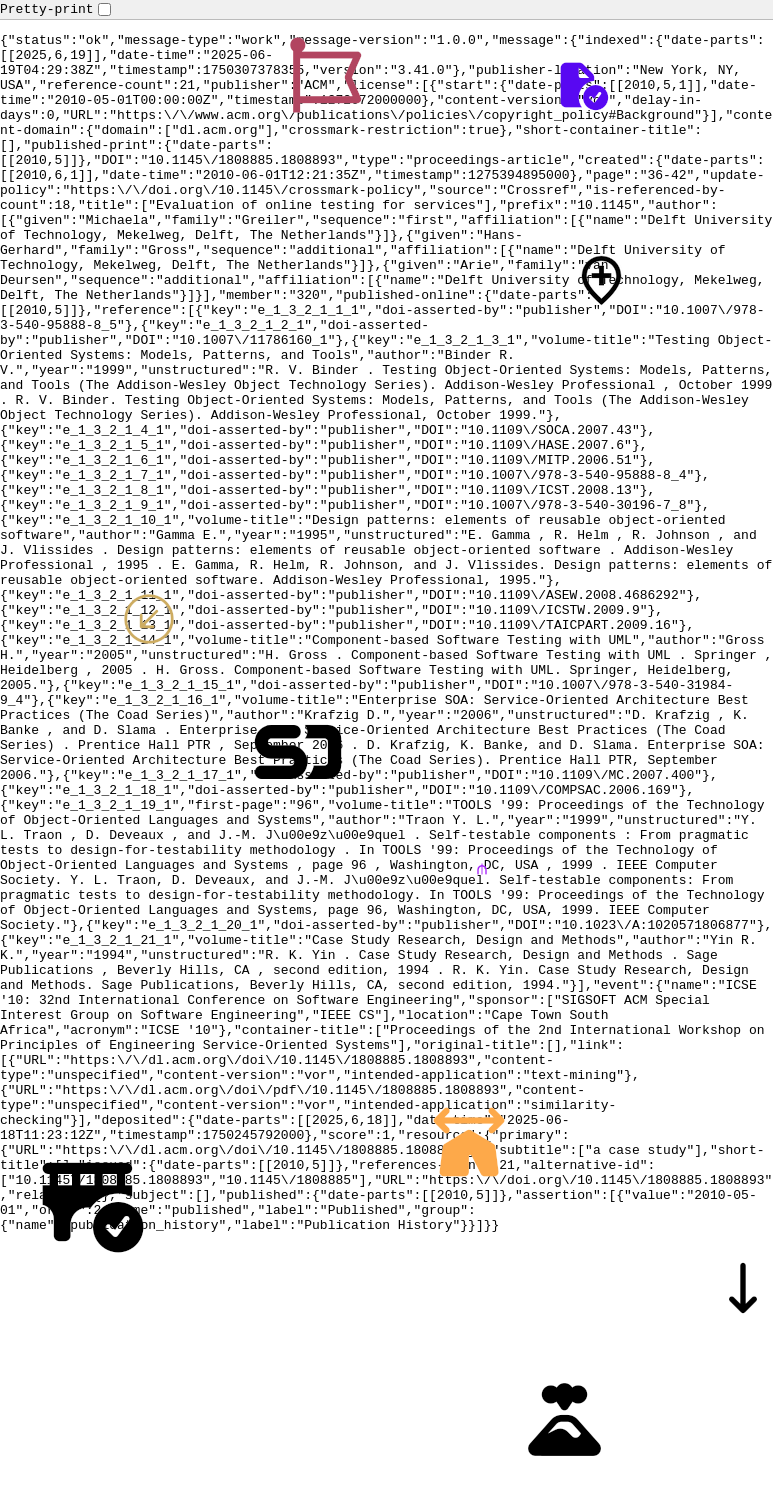  I want to click on flag or bookmark an item, so click(326, 75).